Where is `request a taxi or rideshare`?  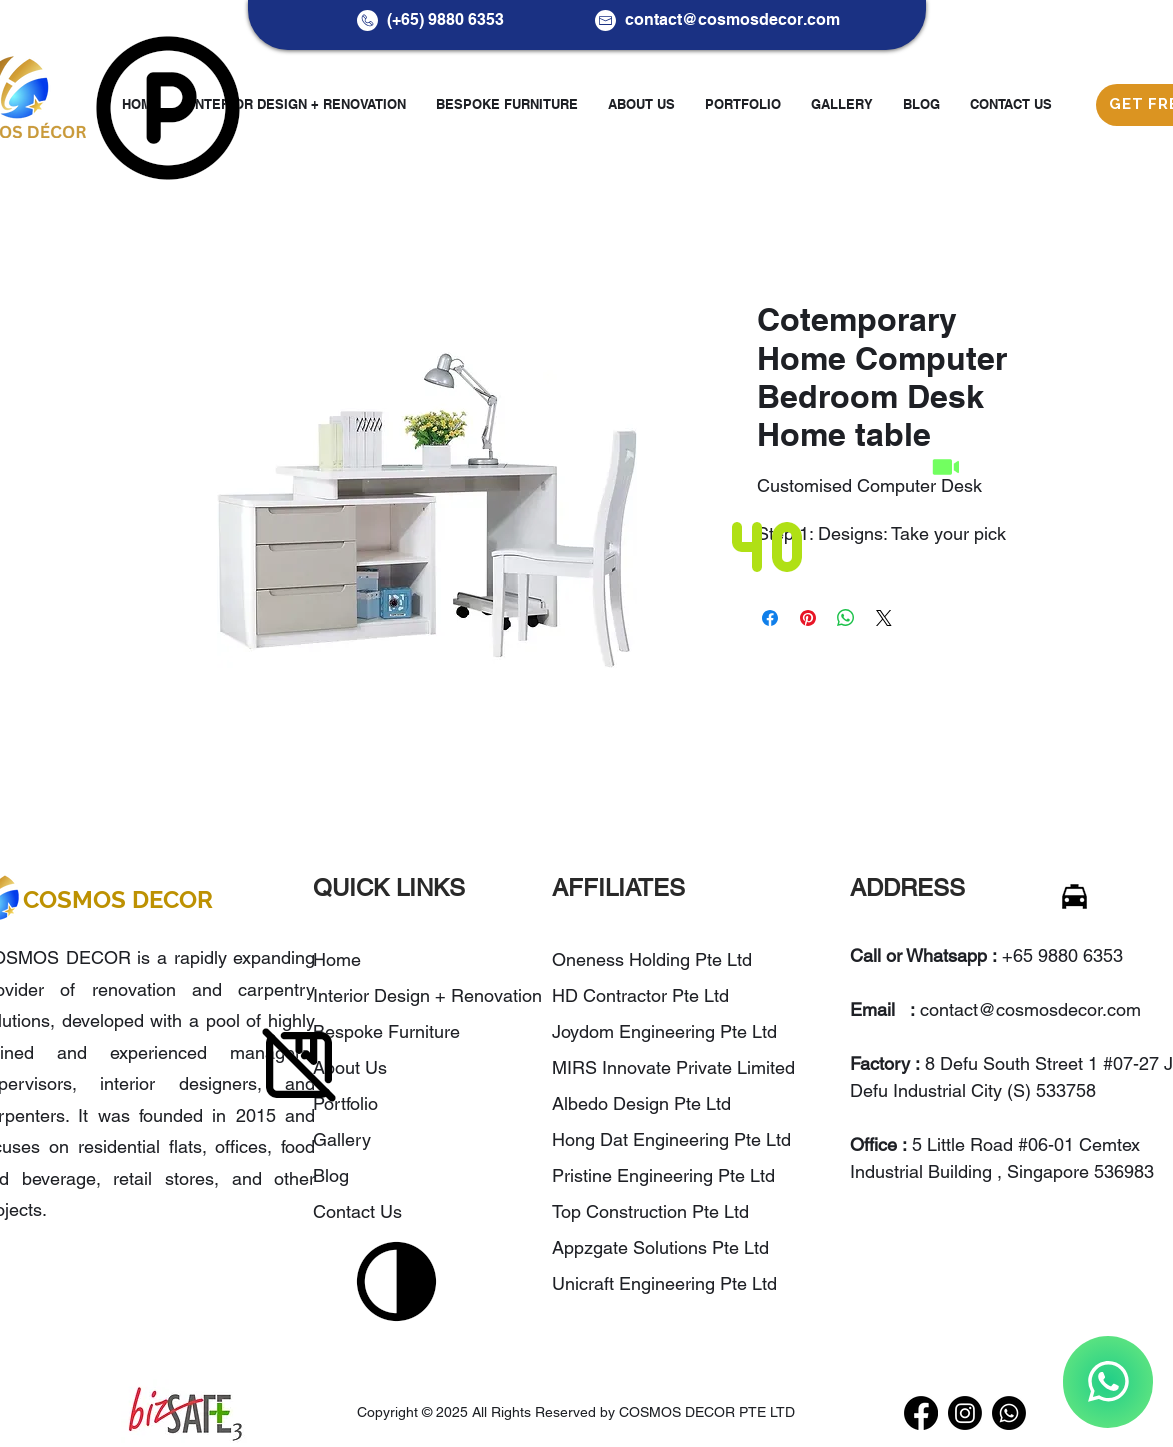 request a taxi or rideshare is located at coordinates (1074, 896).